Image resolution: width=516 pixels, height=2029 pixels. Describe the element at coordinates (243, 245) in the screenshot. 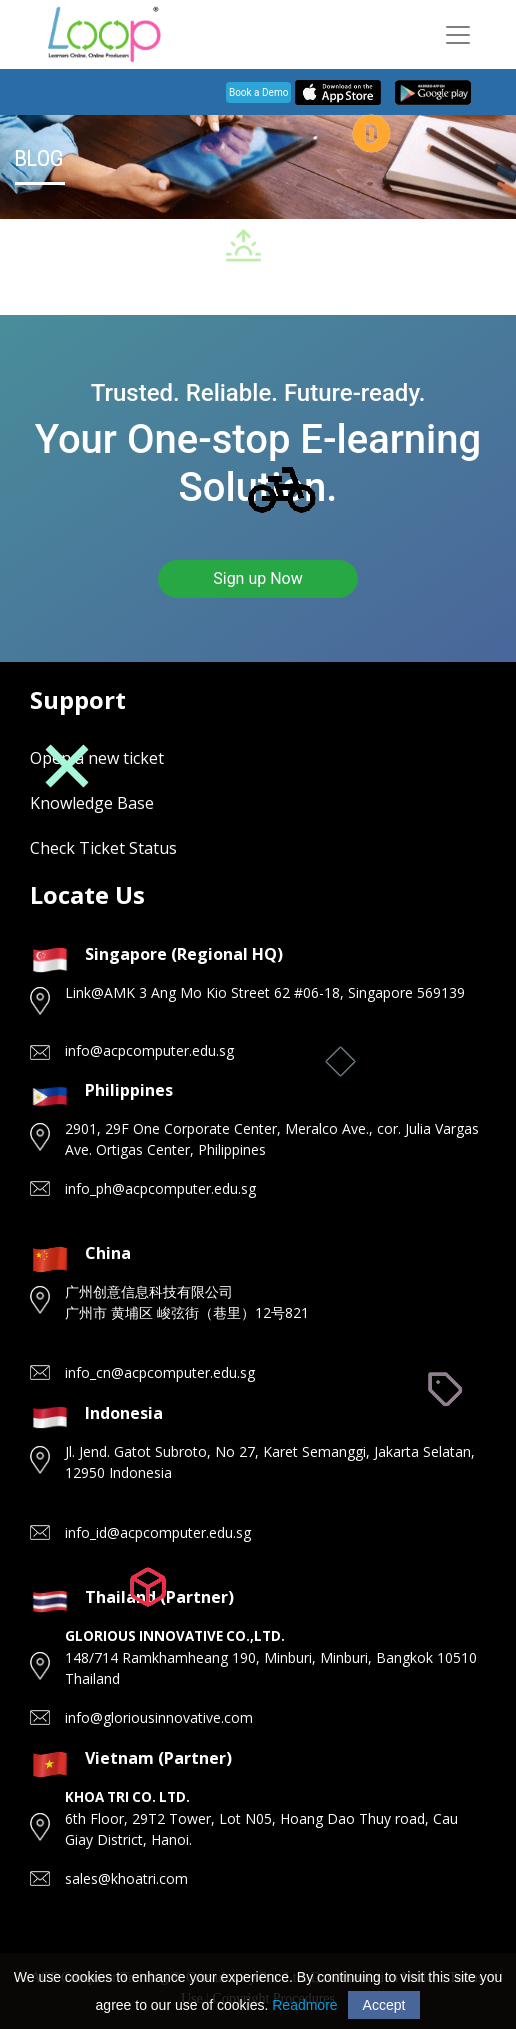

I see `indicates sunrise or morning time` at that location.